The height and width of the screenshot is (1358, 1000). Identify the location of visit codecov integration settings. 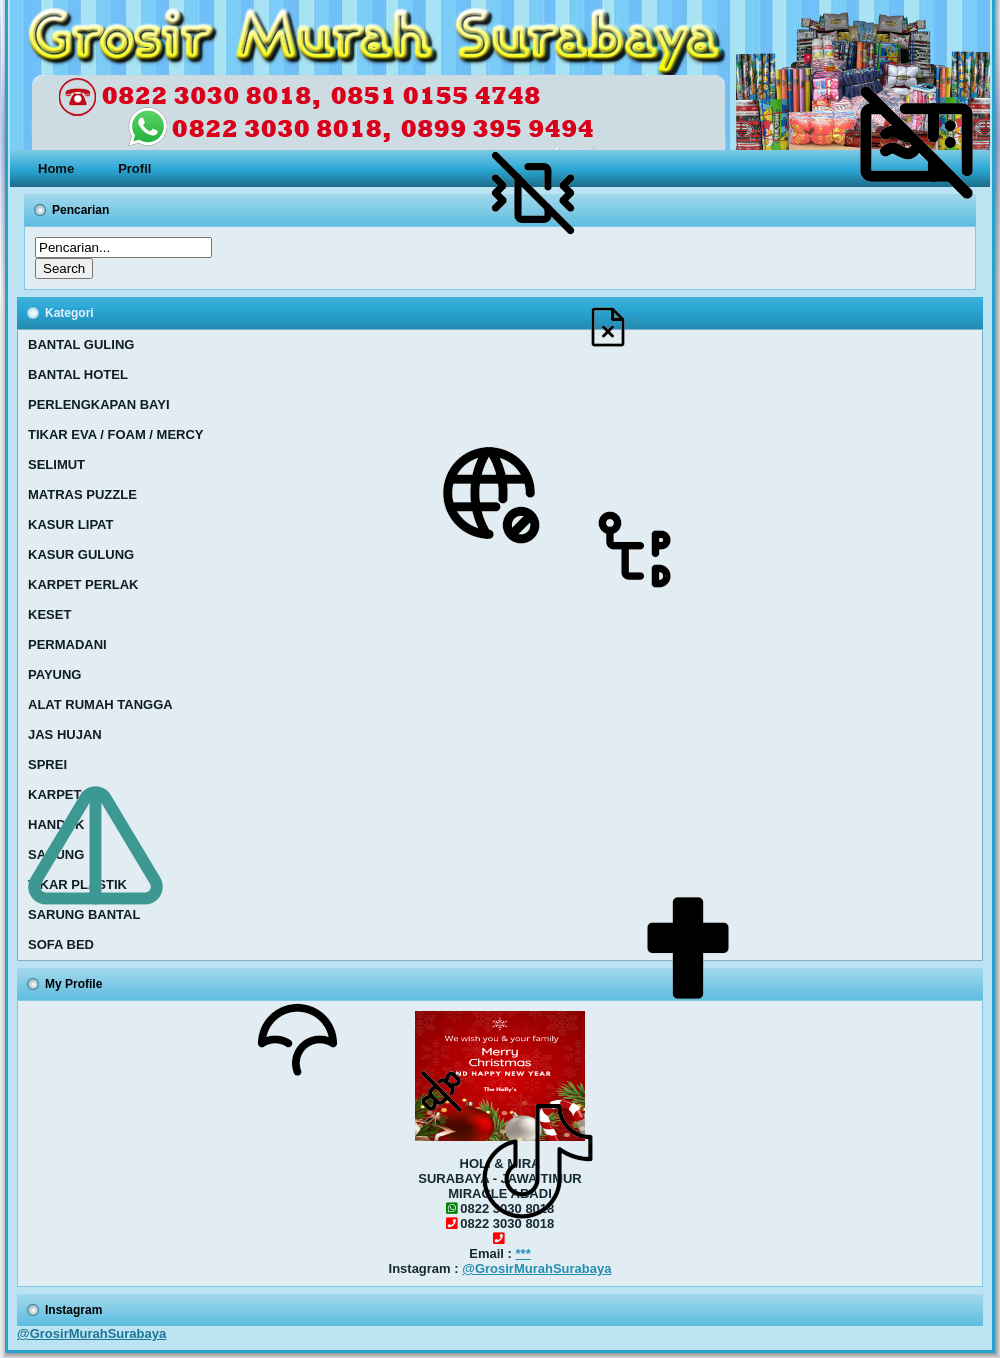
(297, 1039).